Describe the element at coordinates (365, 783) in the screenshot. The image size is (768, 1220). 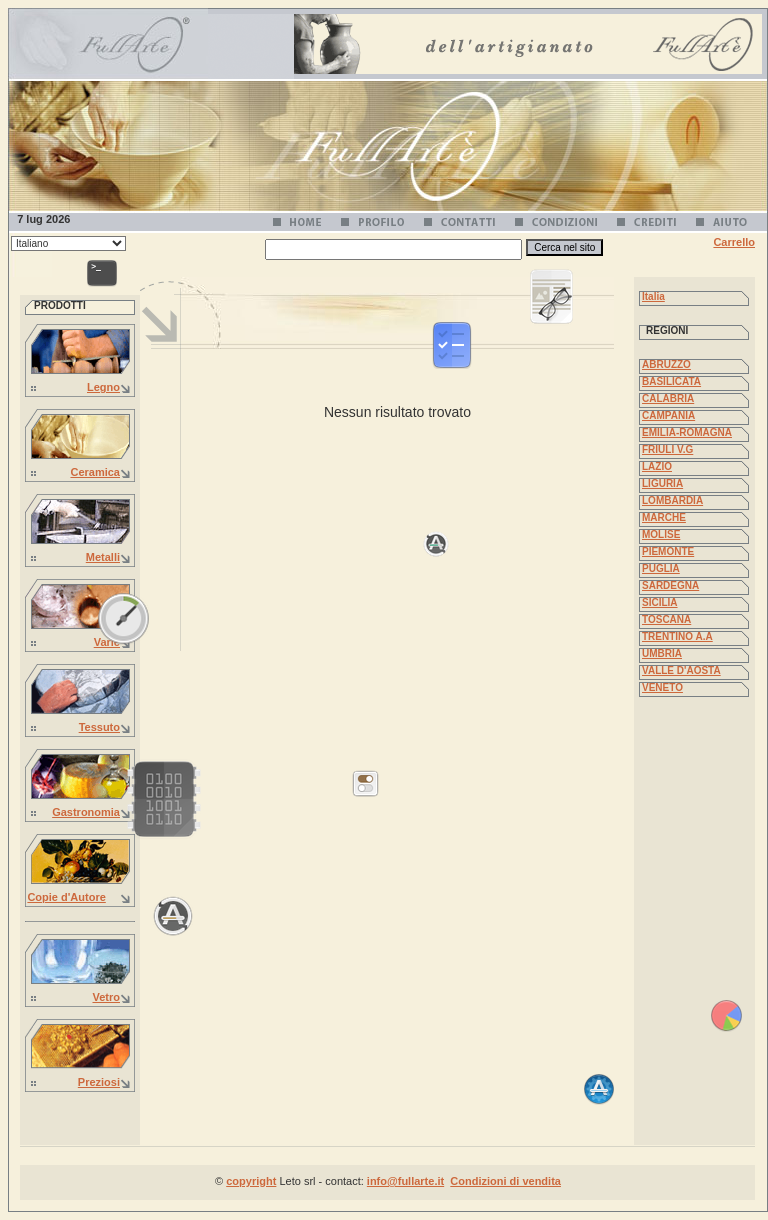
I see `open system settings or preferences` at that location.